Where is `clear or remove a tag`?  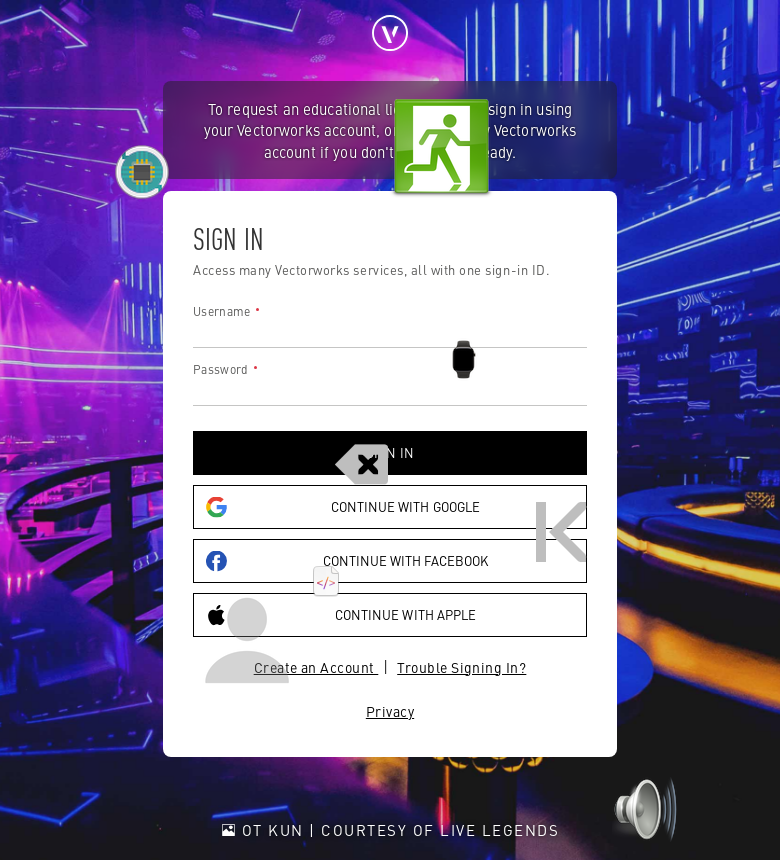
clear or remove a tag is located at coordinates (361, 464).